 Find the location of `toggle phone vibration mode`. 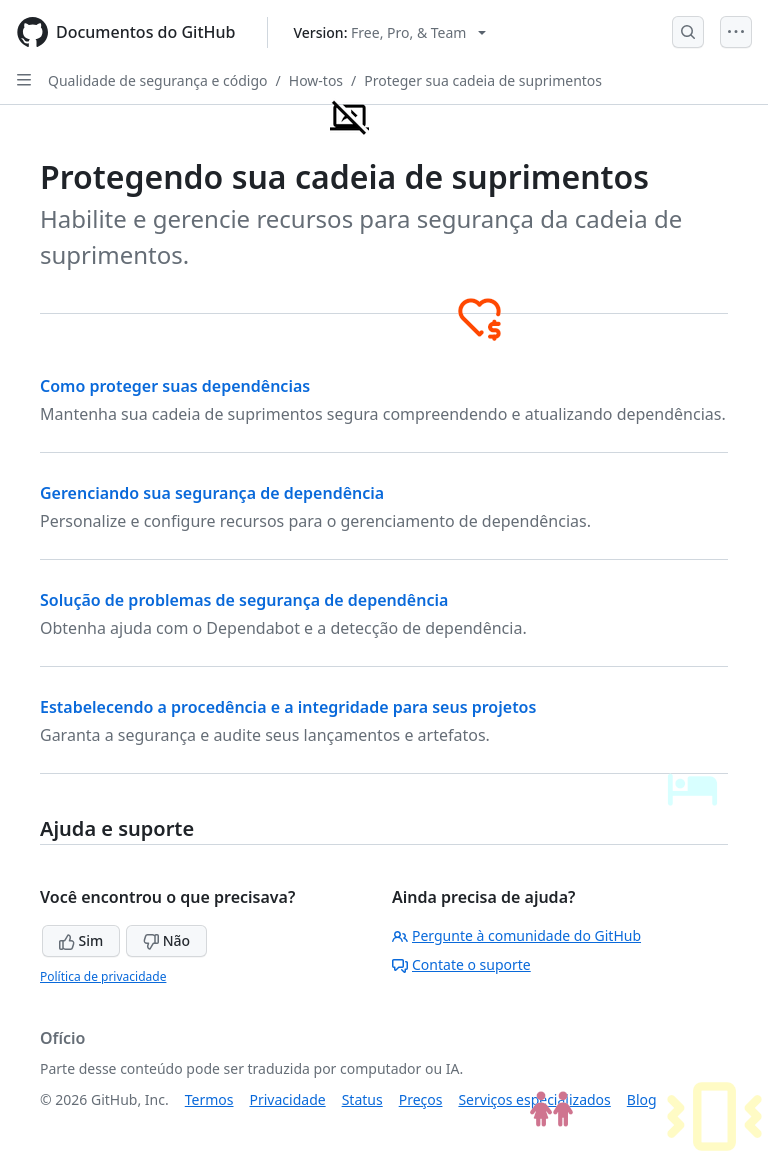

toggle phone vibration mode is located at coordinates (714, 1116).